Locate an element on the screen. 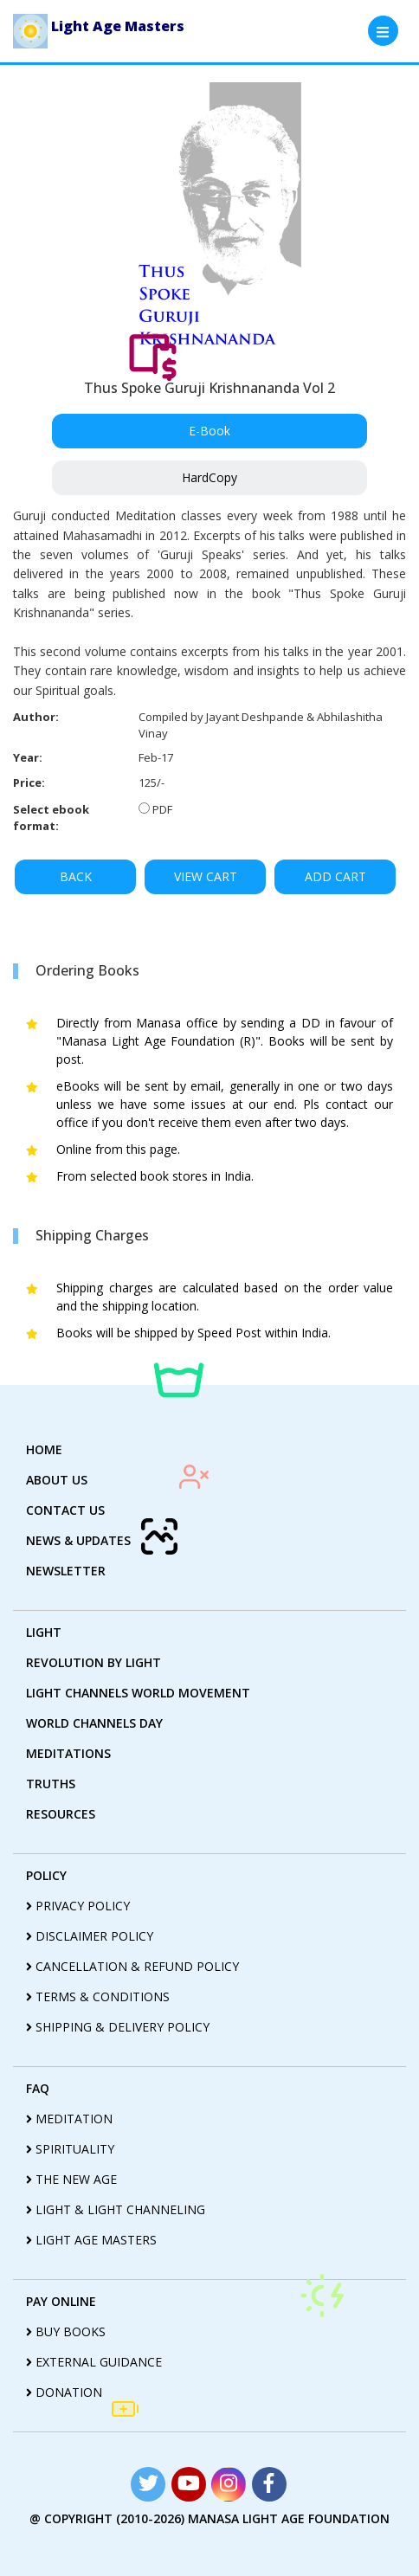 Image resolution: width=419 pixels, height=2576 pixels. solar power or solar energy settings is located at coordinates (322, 2296).